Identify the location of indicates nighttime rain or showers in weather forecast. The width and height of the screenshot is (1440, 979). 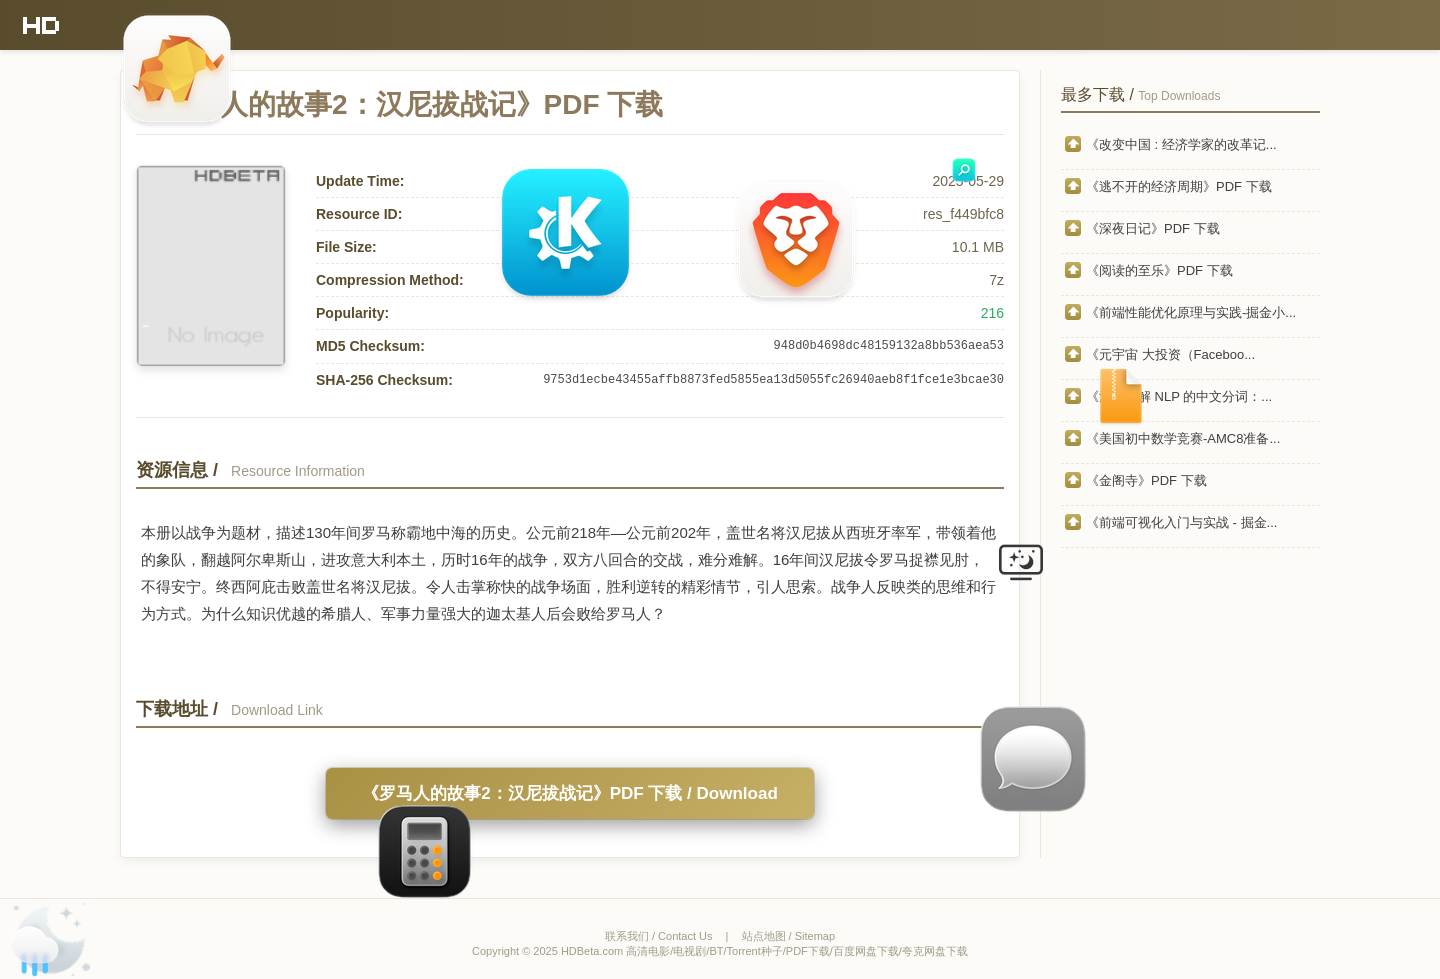
(50, 939).